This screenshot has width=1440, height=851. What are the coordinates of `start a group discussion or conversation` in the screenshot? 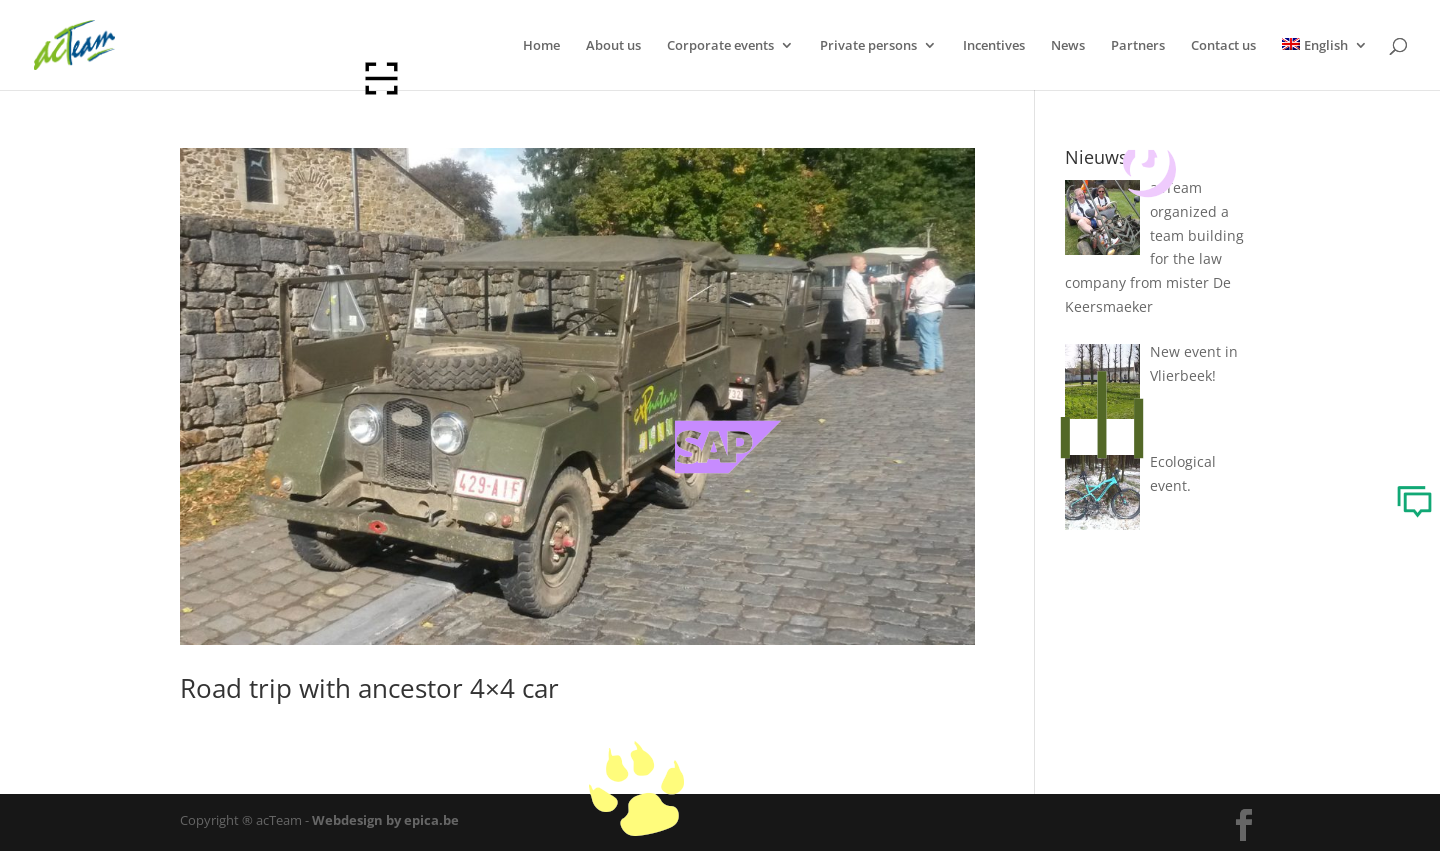 It's located at (1414, 501).